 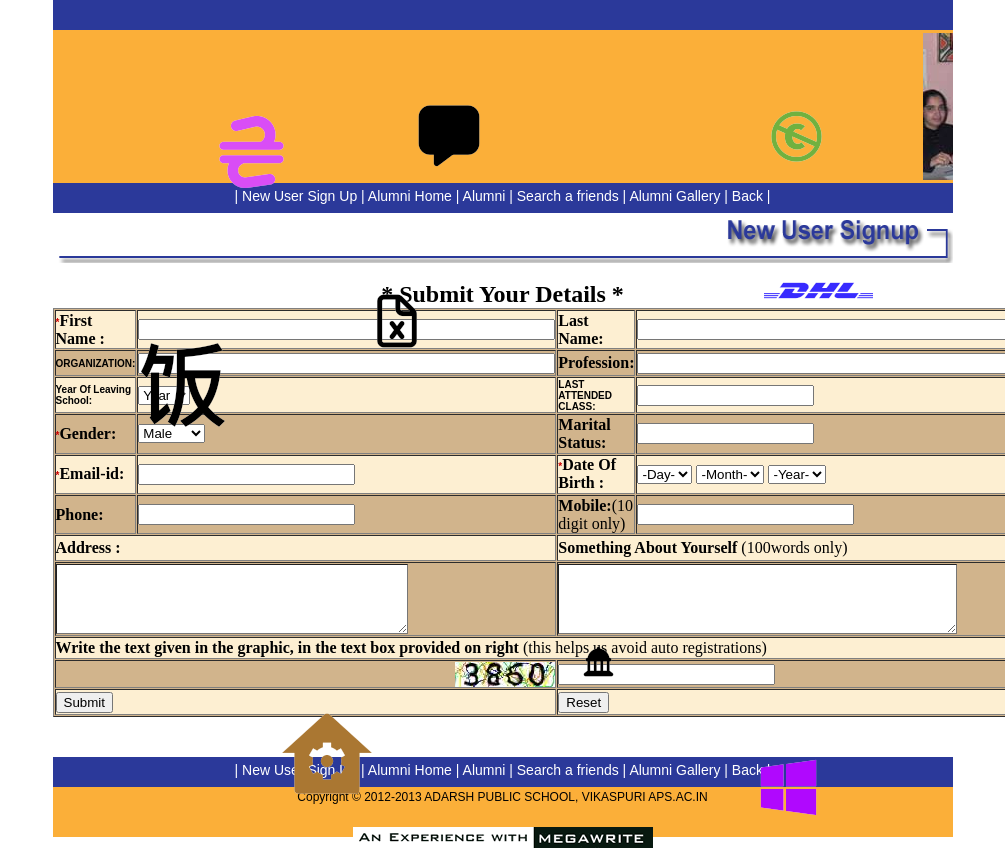 What do you see at coordinates (183, 385) in the screenshot?
I see `open Fanfou social media app` at bounding box center [183, 385].